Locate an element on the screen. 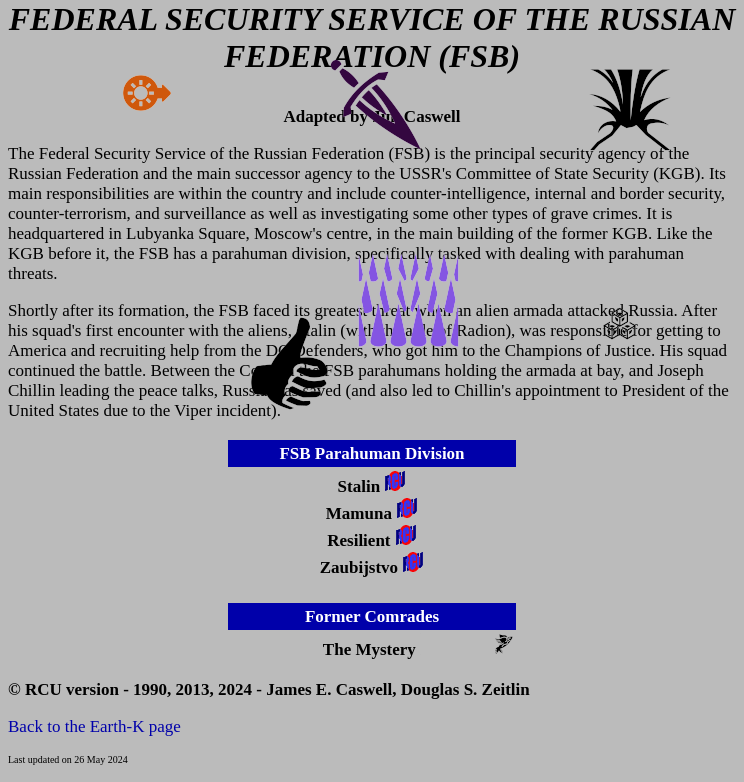 The width and height of the screenshot is (744, 782). access 3D modeling or building tools is located at coordinates (619, 323).